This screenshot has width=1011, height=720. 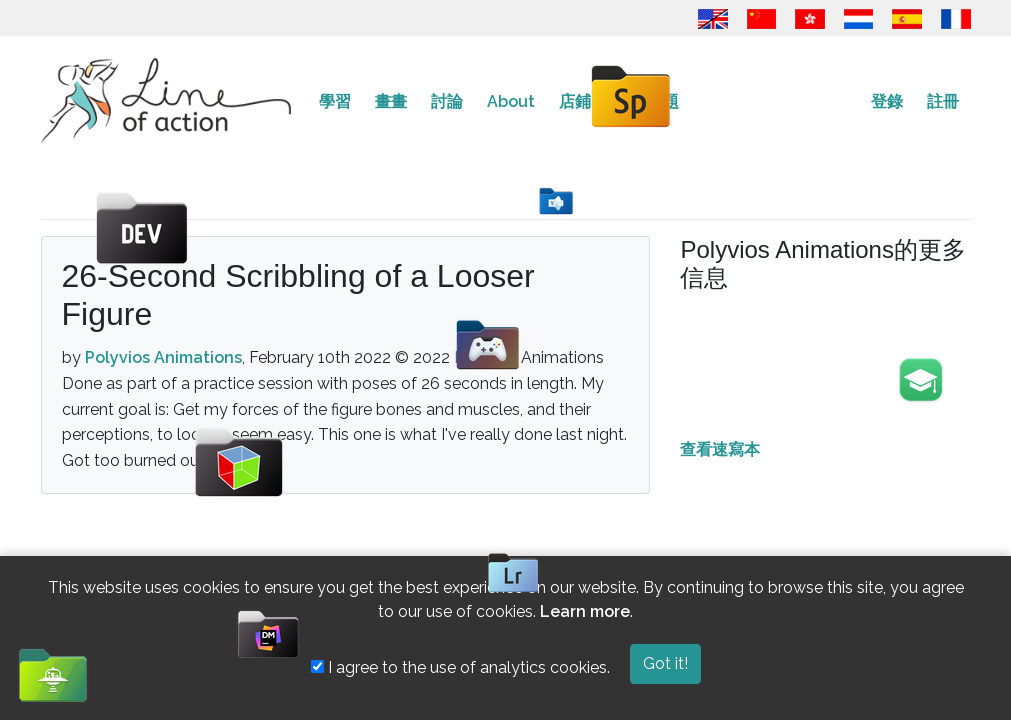 I want to click on open folder containing adobe spark projects, so click(x=630, y=98).